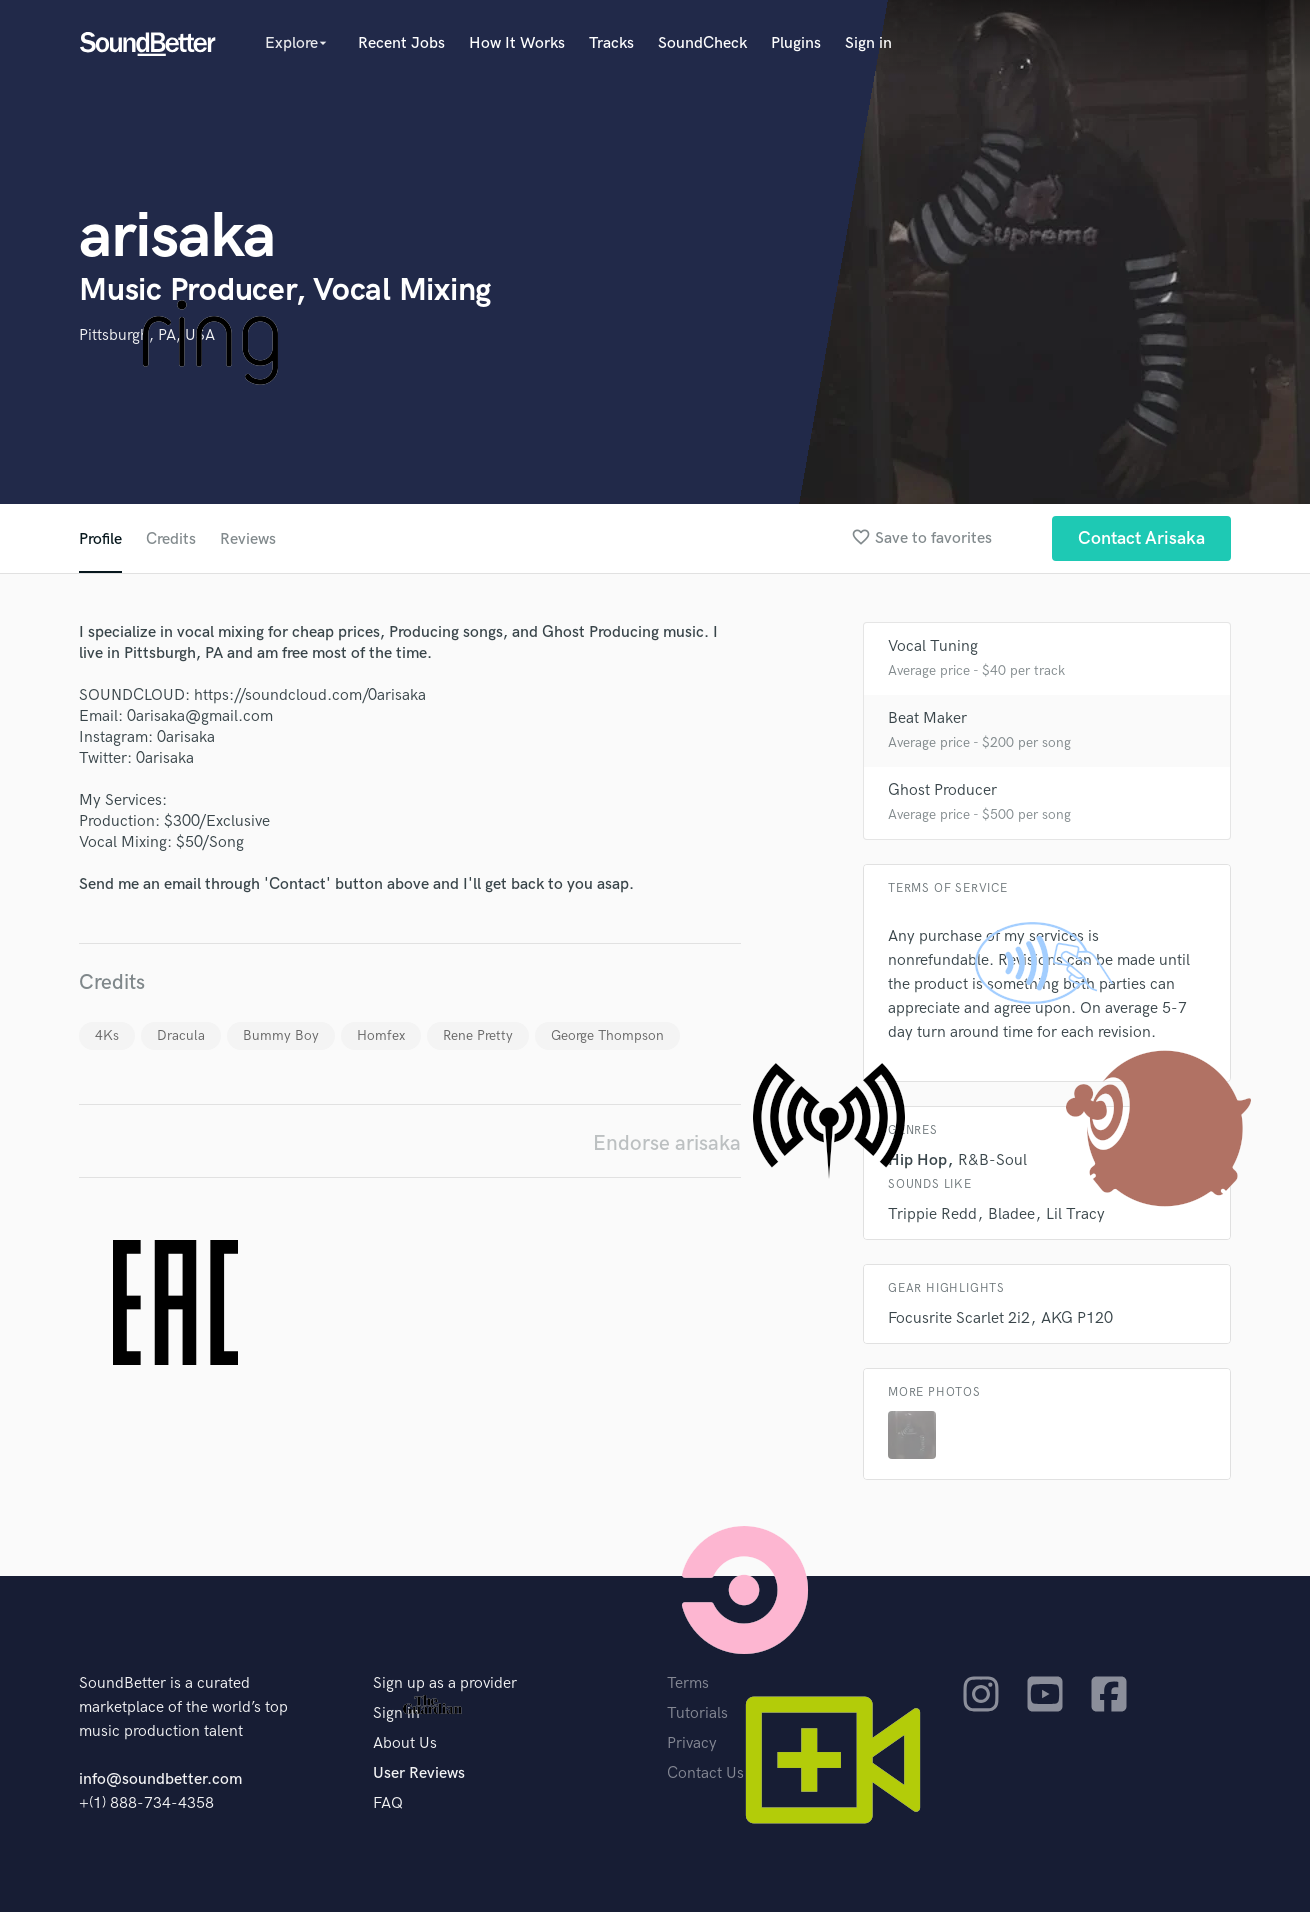 The height and width of the screenshot is (1912, 1310). Describe the element at coordinates (210, 342) in the screenshot. I see `open the Ring smart home app` at that location.